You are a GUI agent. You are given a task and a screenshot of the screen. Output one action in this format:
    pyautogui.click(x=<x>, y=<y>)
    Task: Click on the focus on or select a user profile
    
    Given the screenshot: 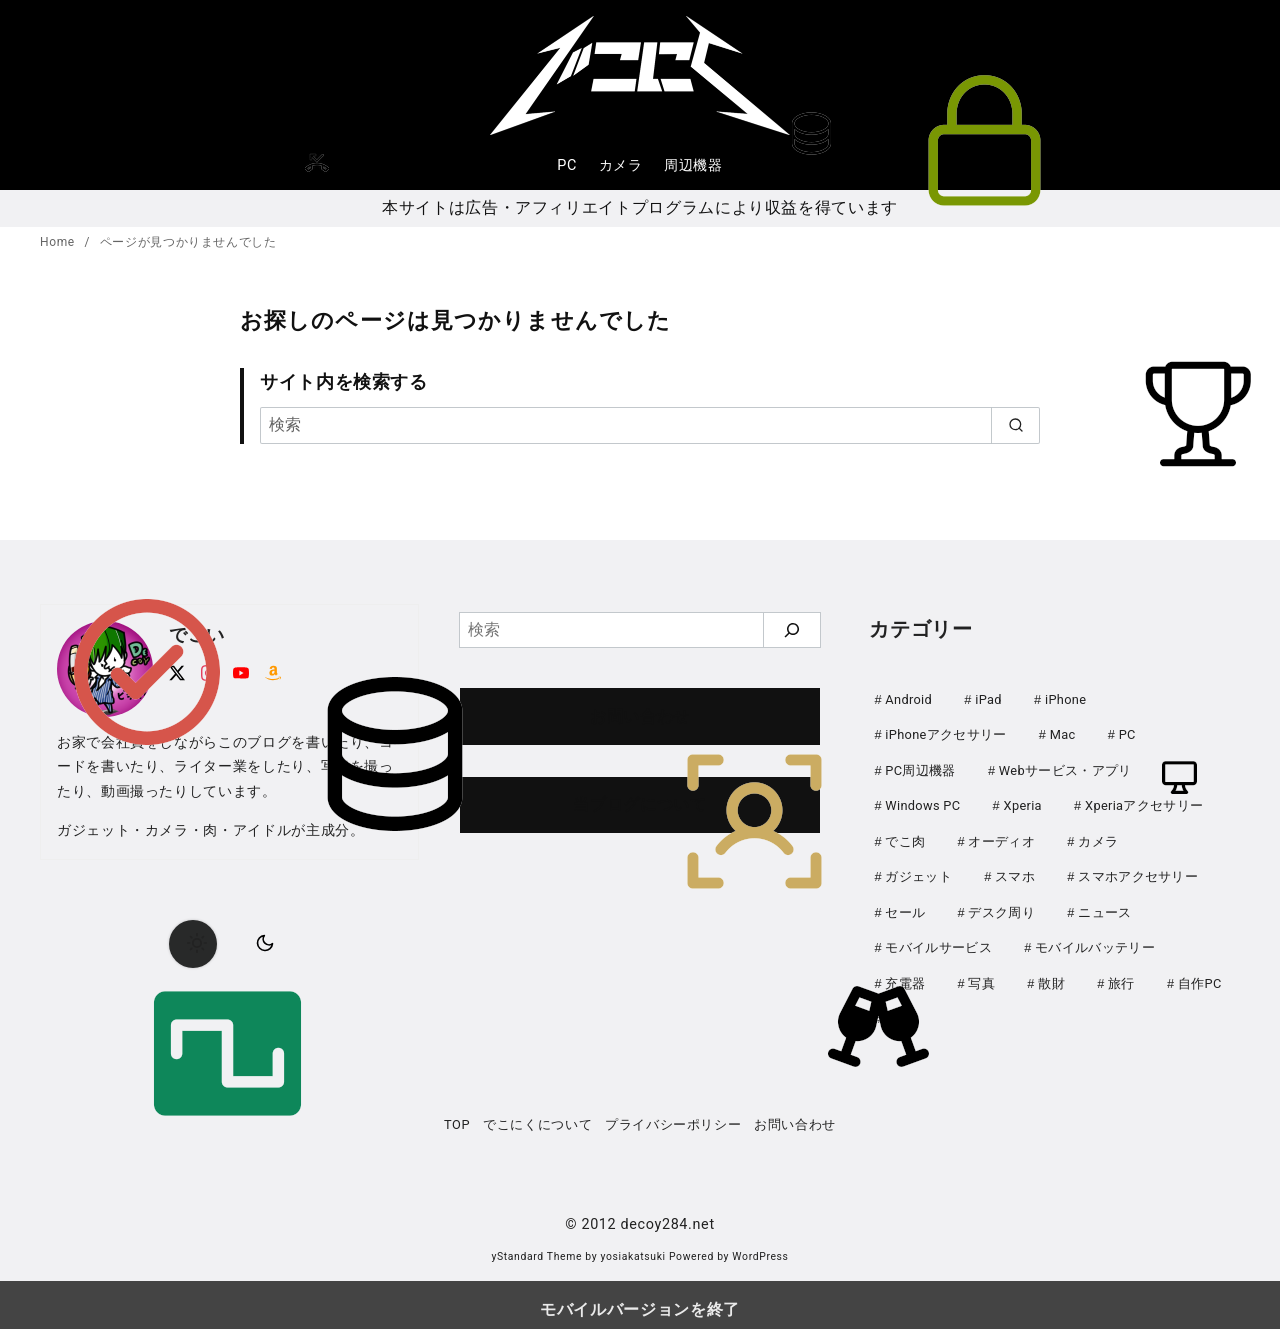 What is the action you would take?
    pyautogui.click(x=754, y=821)
    